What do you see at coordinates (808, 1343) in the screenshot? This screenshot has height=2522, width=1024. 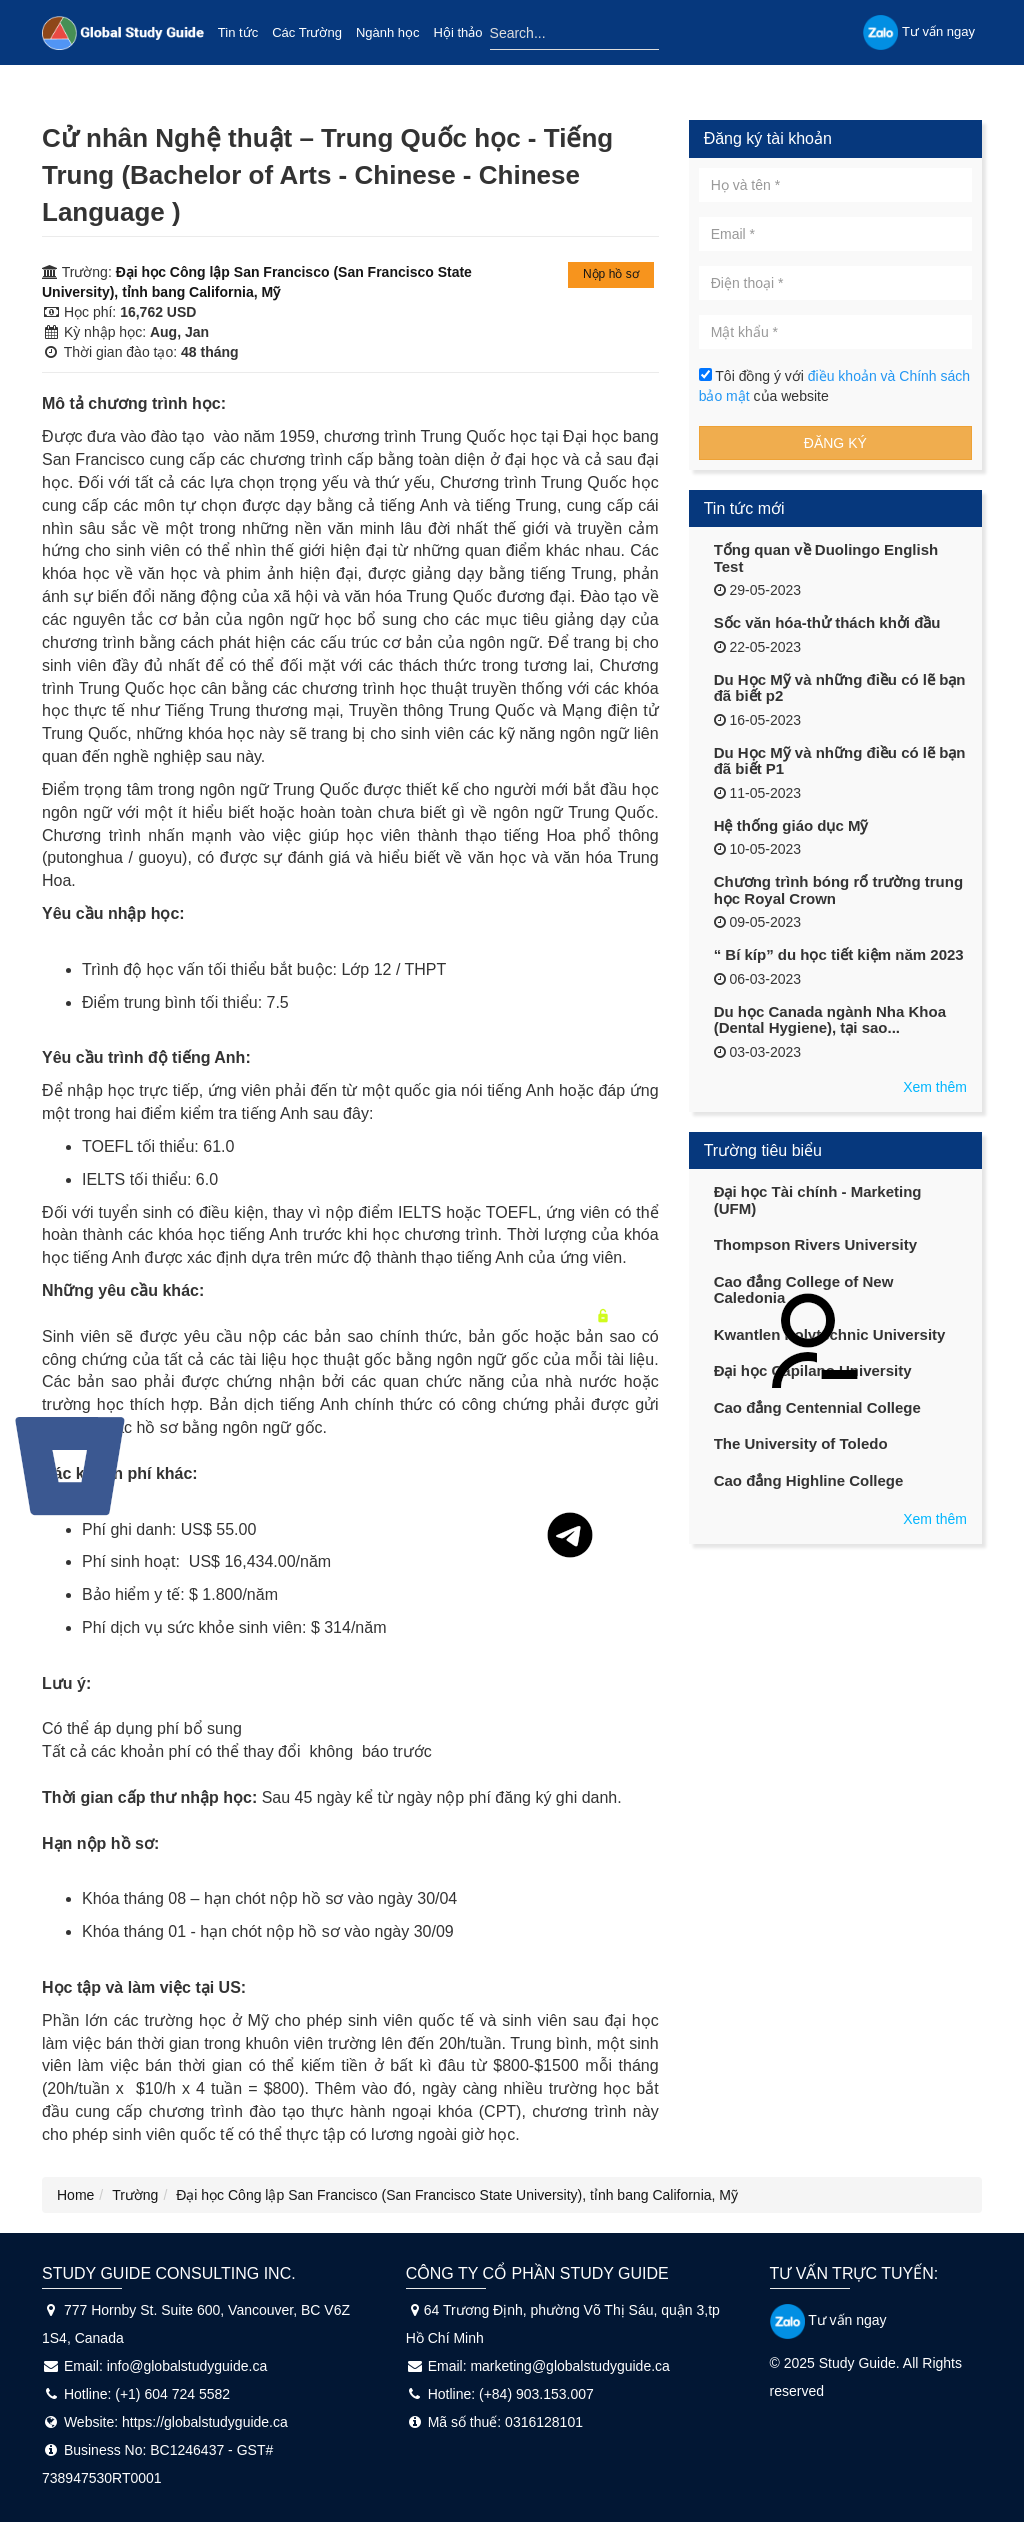 I see `remove a user or contact` at bounding box center [808, 1343].